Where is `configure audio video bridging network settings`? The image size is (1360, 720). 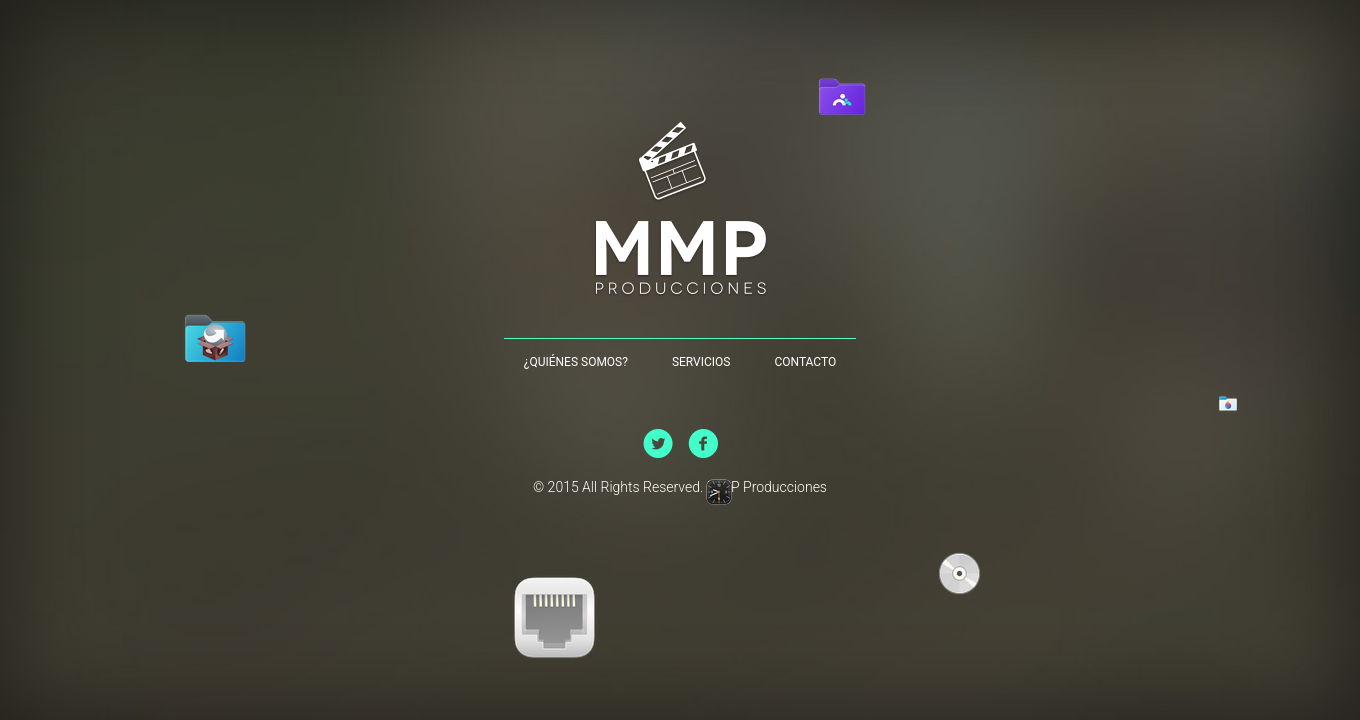
configure audio video bridging network settings is located at coordinates (554, 617).